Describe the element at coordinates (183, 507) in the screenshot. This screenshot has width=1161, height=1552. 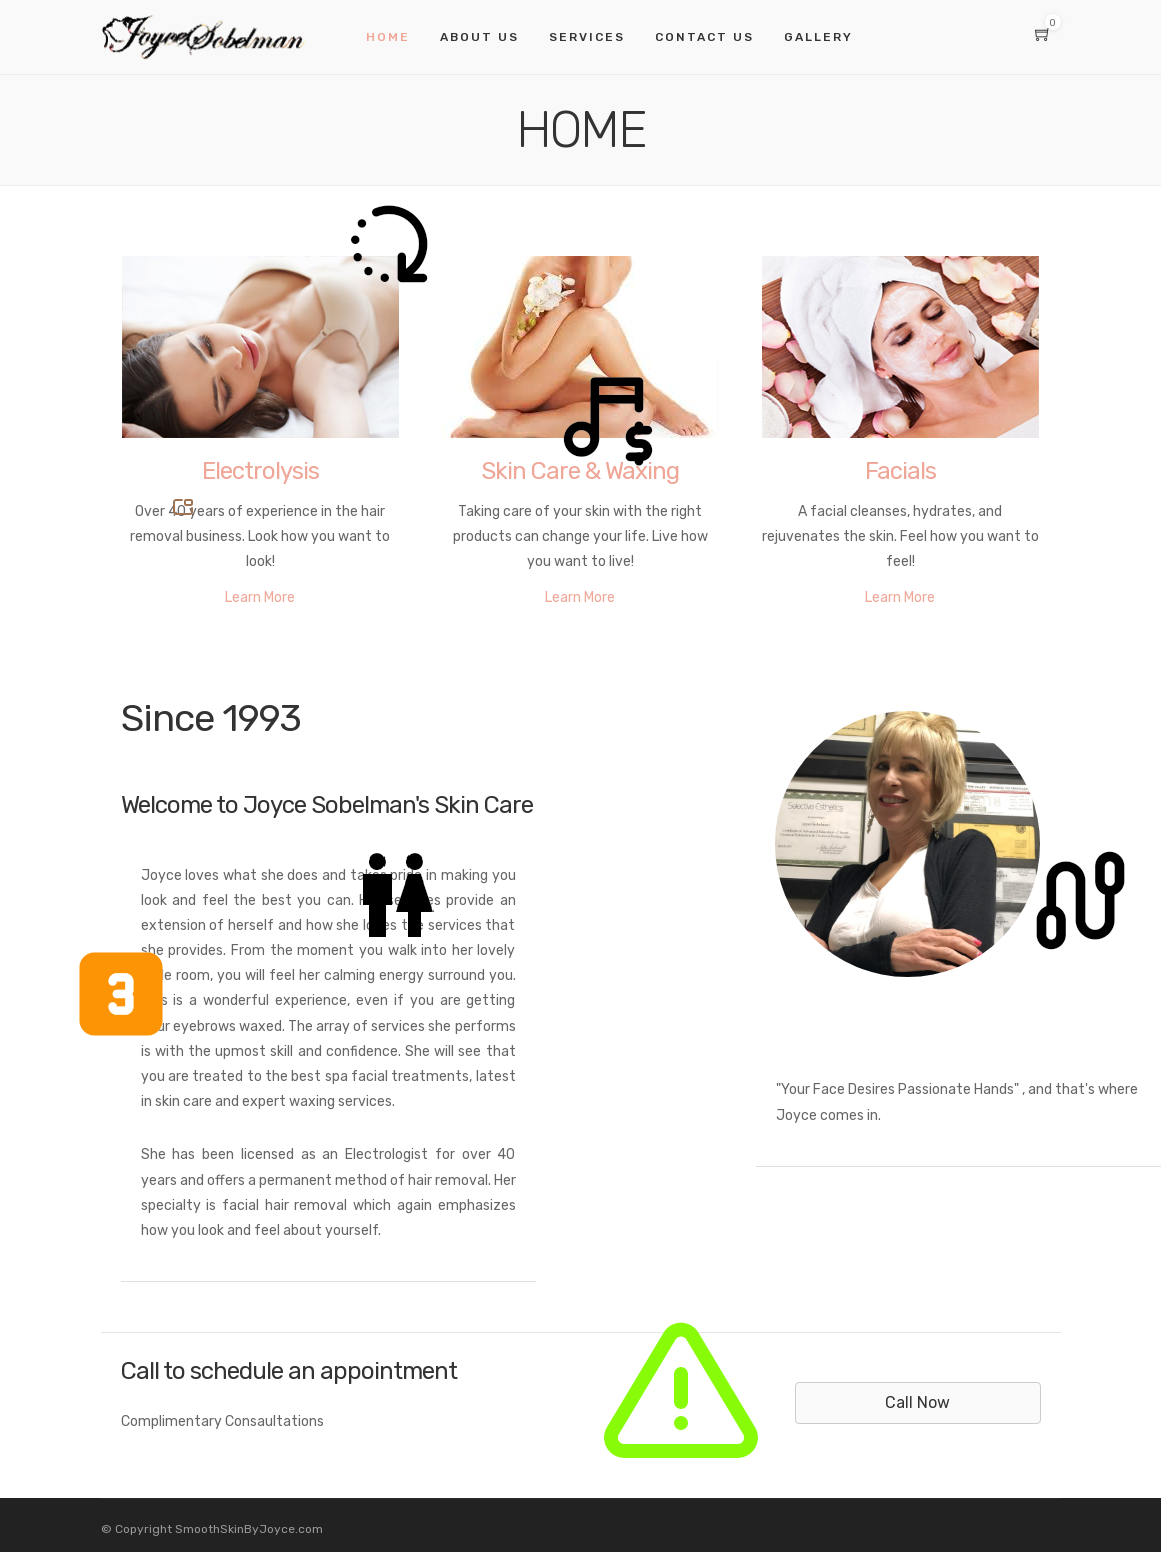
I see `enable picture-in-picture mode at top of screen` at that location.